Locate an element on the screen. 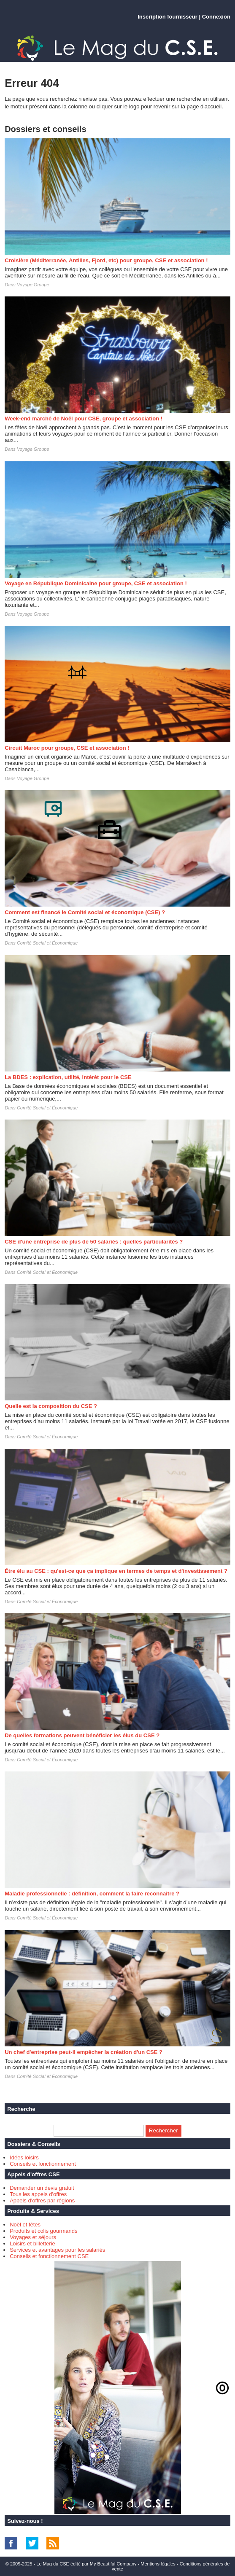 The height and width of the screenshot is (2576, 235). view account balance or financial information is located at coordinates (216, 2036).